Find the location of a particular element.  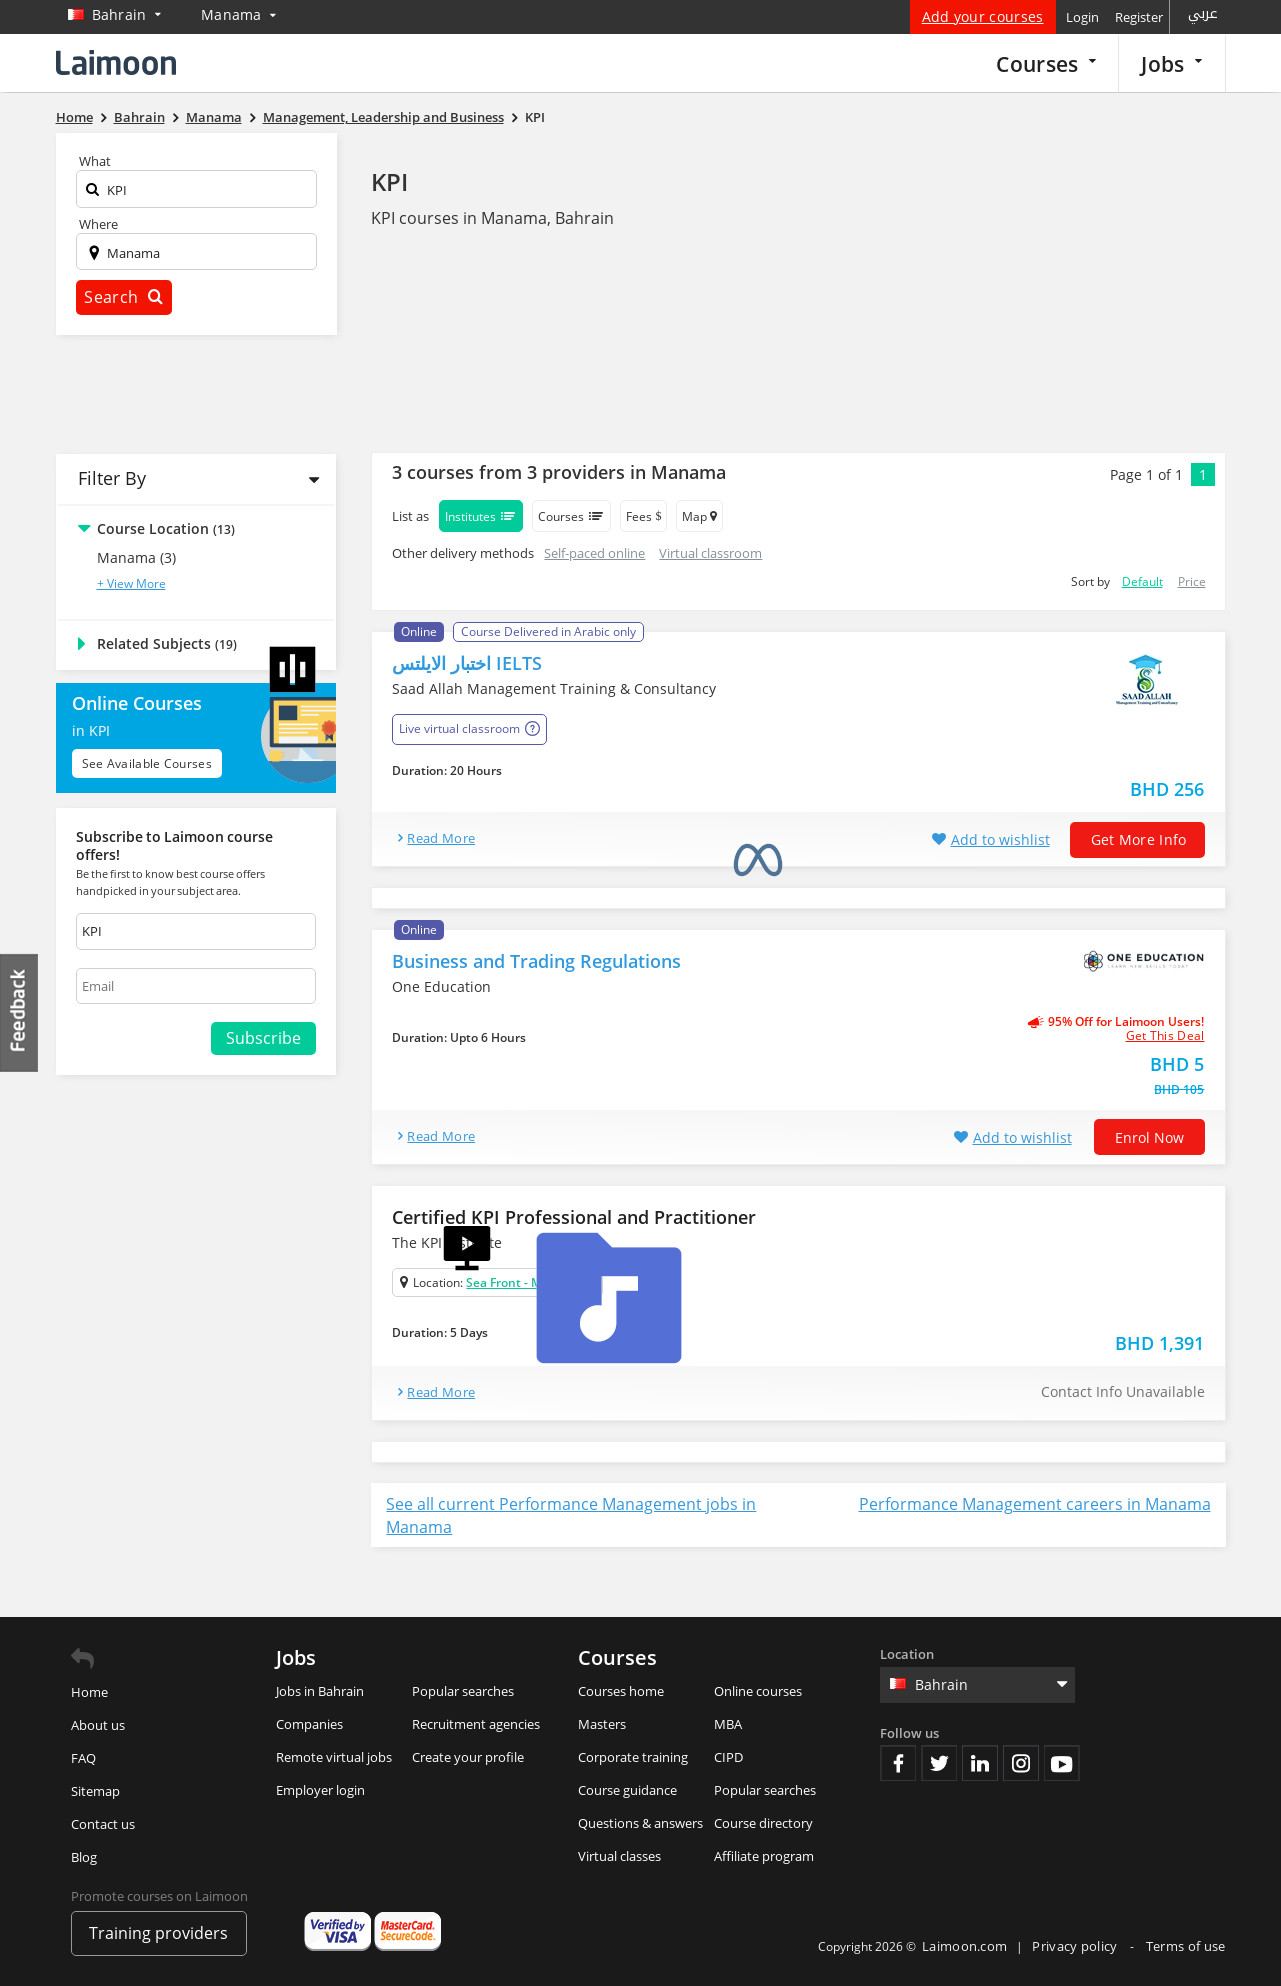

start a presentation slideshow is located at coordinates (467, 1247).